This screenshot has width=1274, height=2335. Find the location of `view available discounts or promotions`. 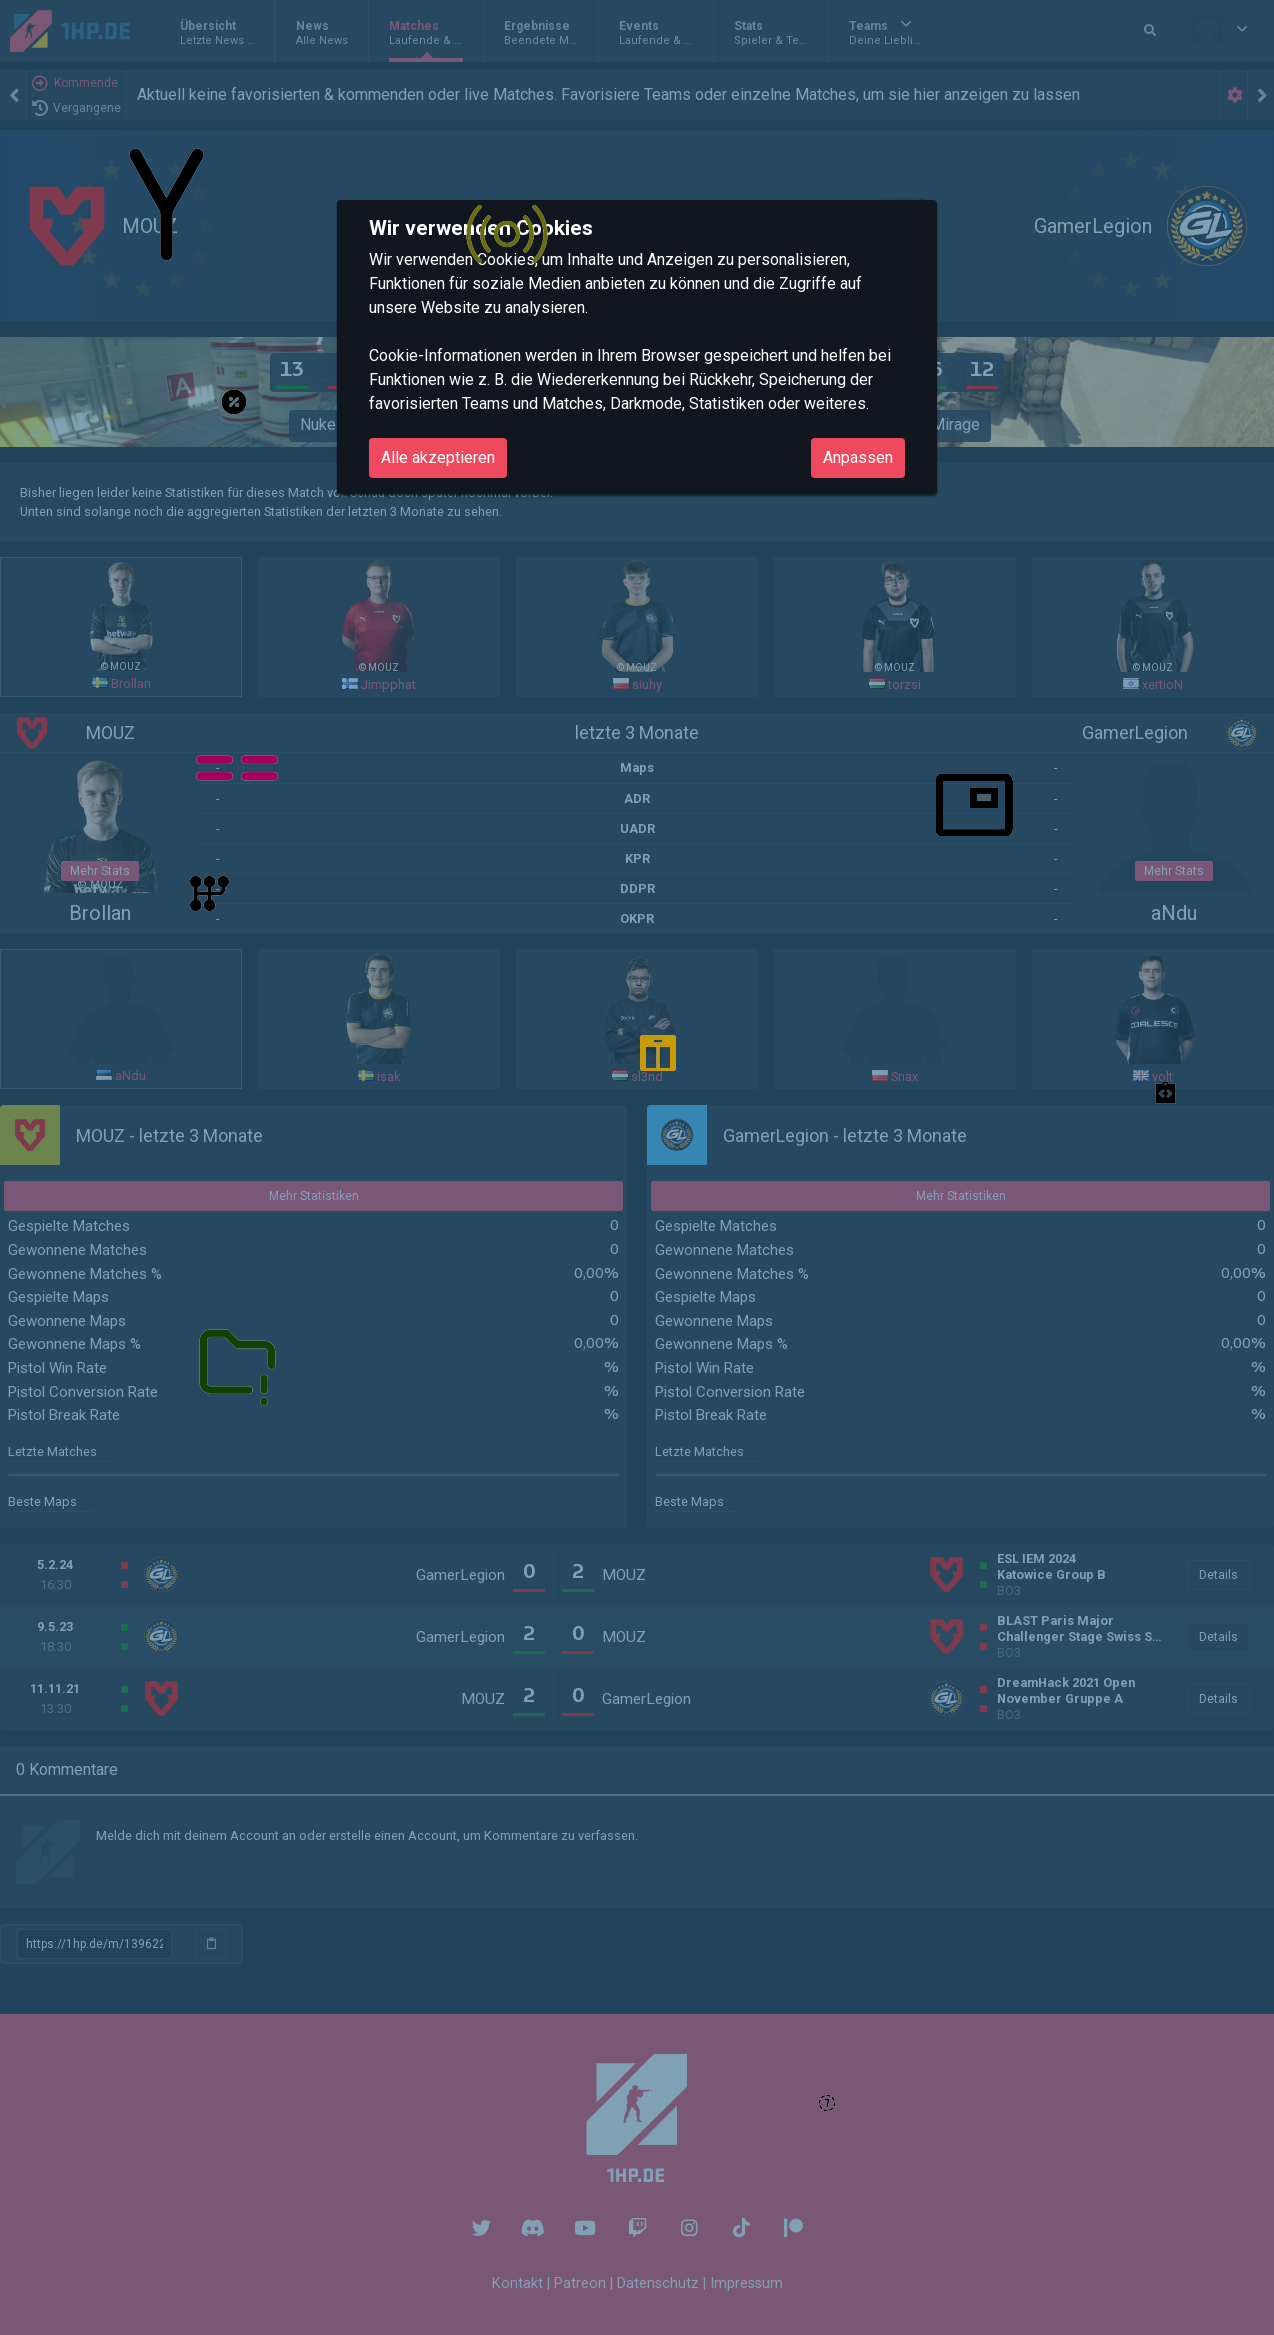

view available discounts or promotions is located at coordinates (234, 402).